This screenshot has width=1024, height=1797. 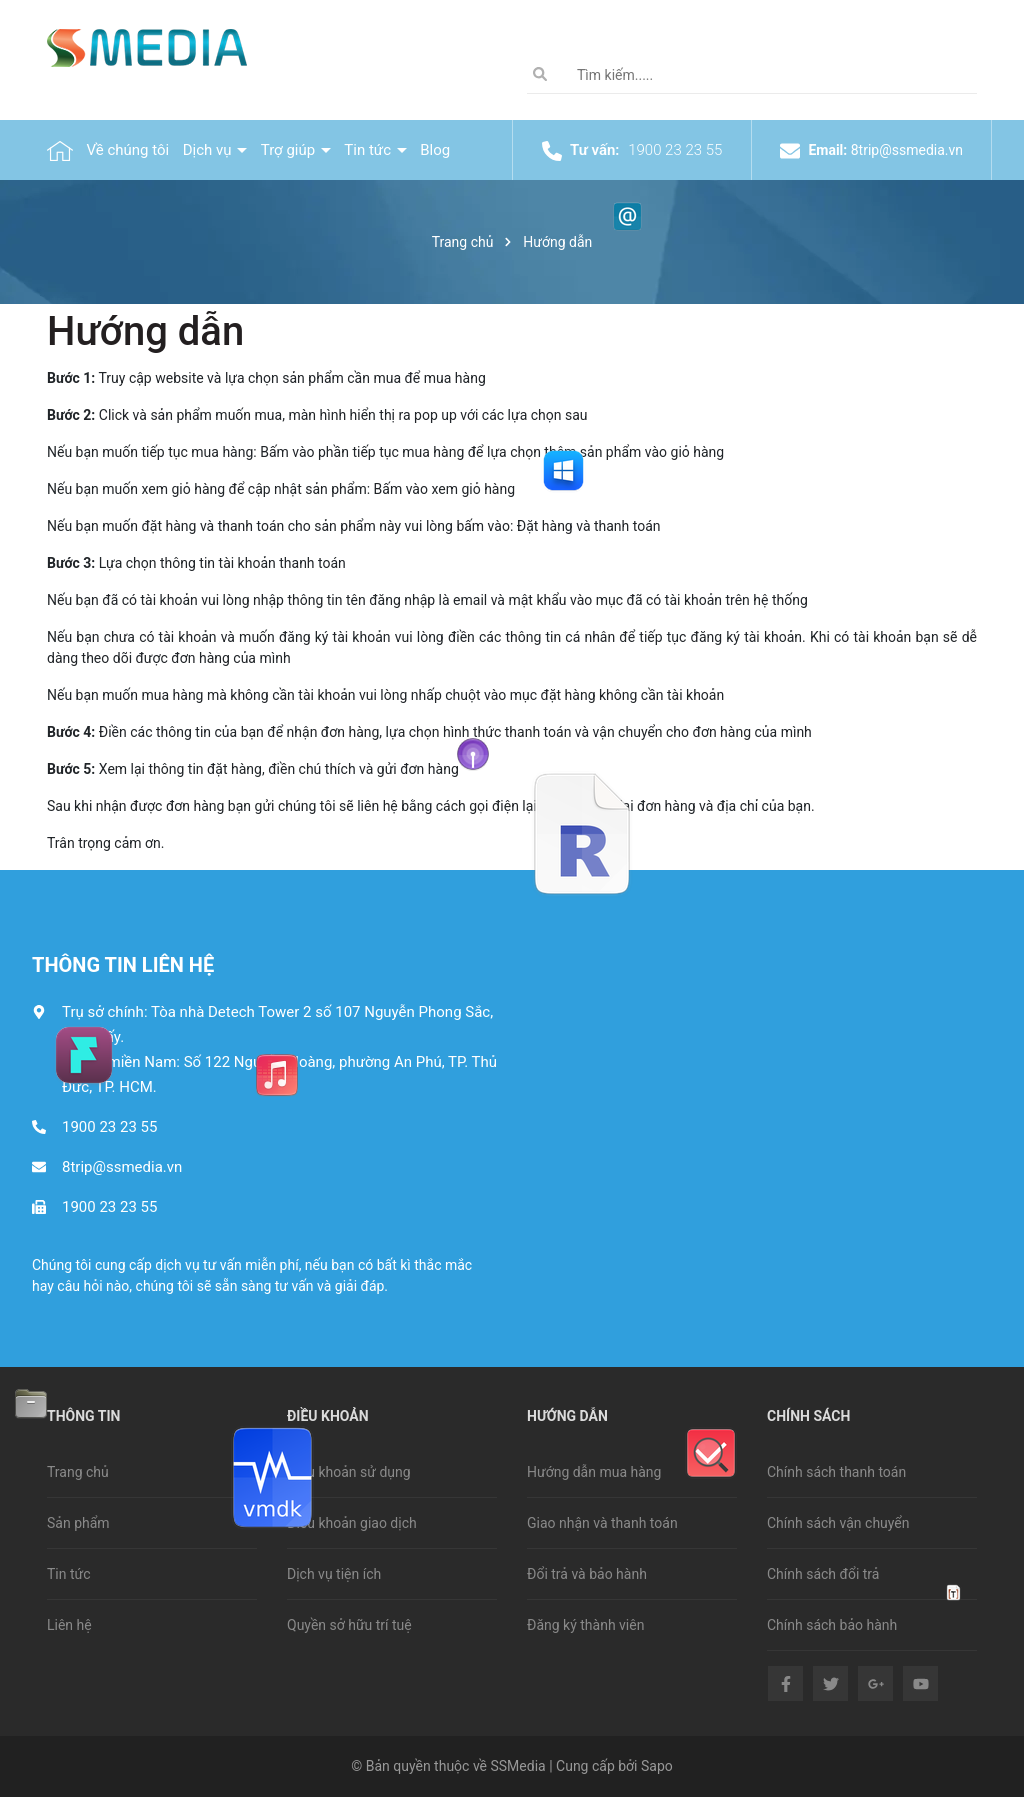 I want to click on open dconf editor to modify system configuration settings, so click(x=711, y=1453).